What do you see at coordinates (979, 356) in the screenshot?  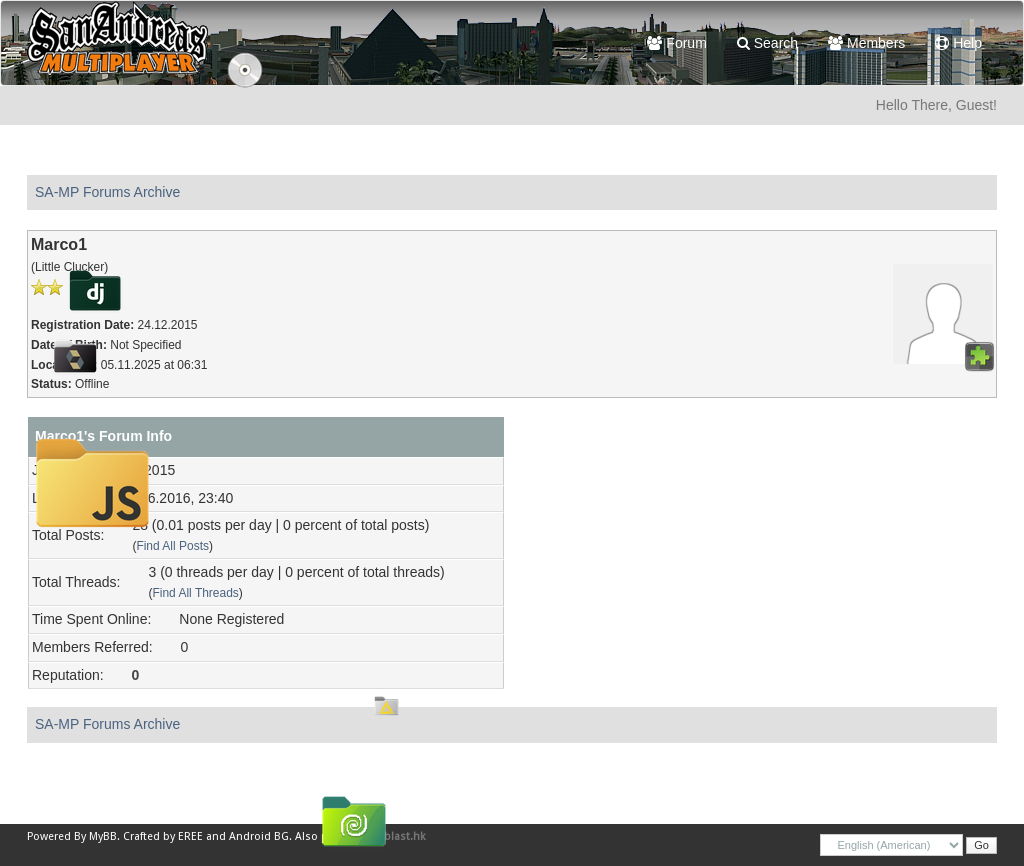 I see `browse or manage system add-ons` at bounding box center [979, 356].